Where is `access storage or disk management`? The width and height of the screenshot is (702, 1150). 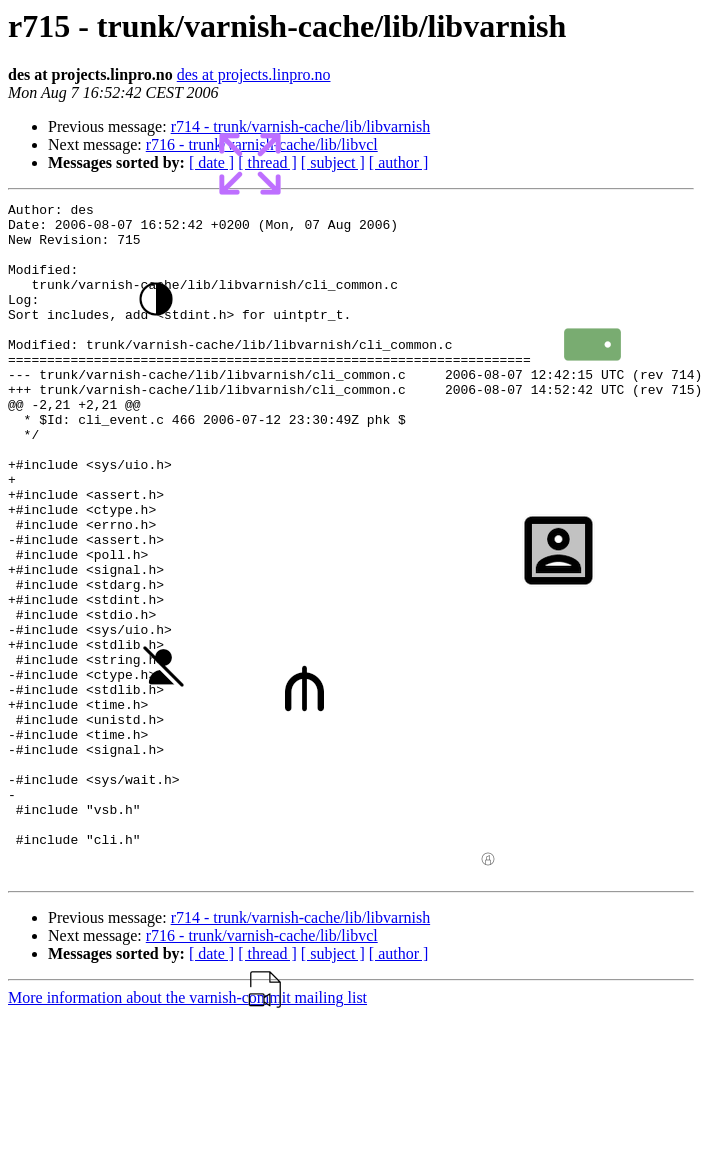 access storage or disk management is located at coordinates (592, 344).